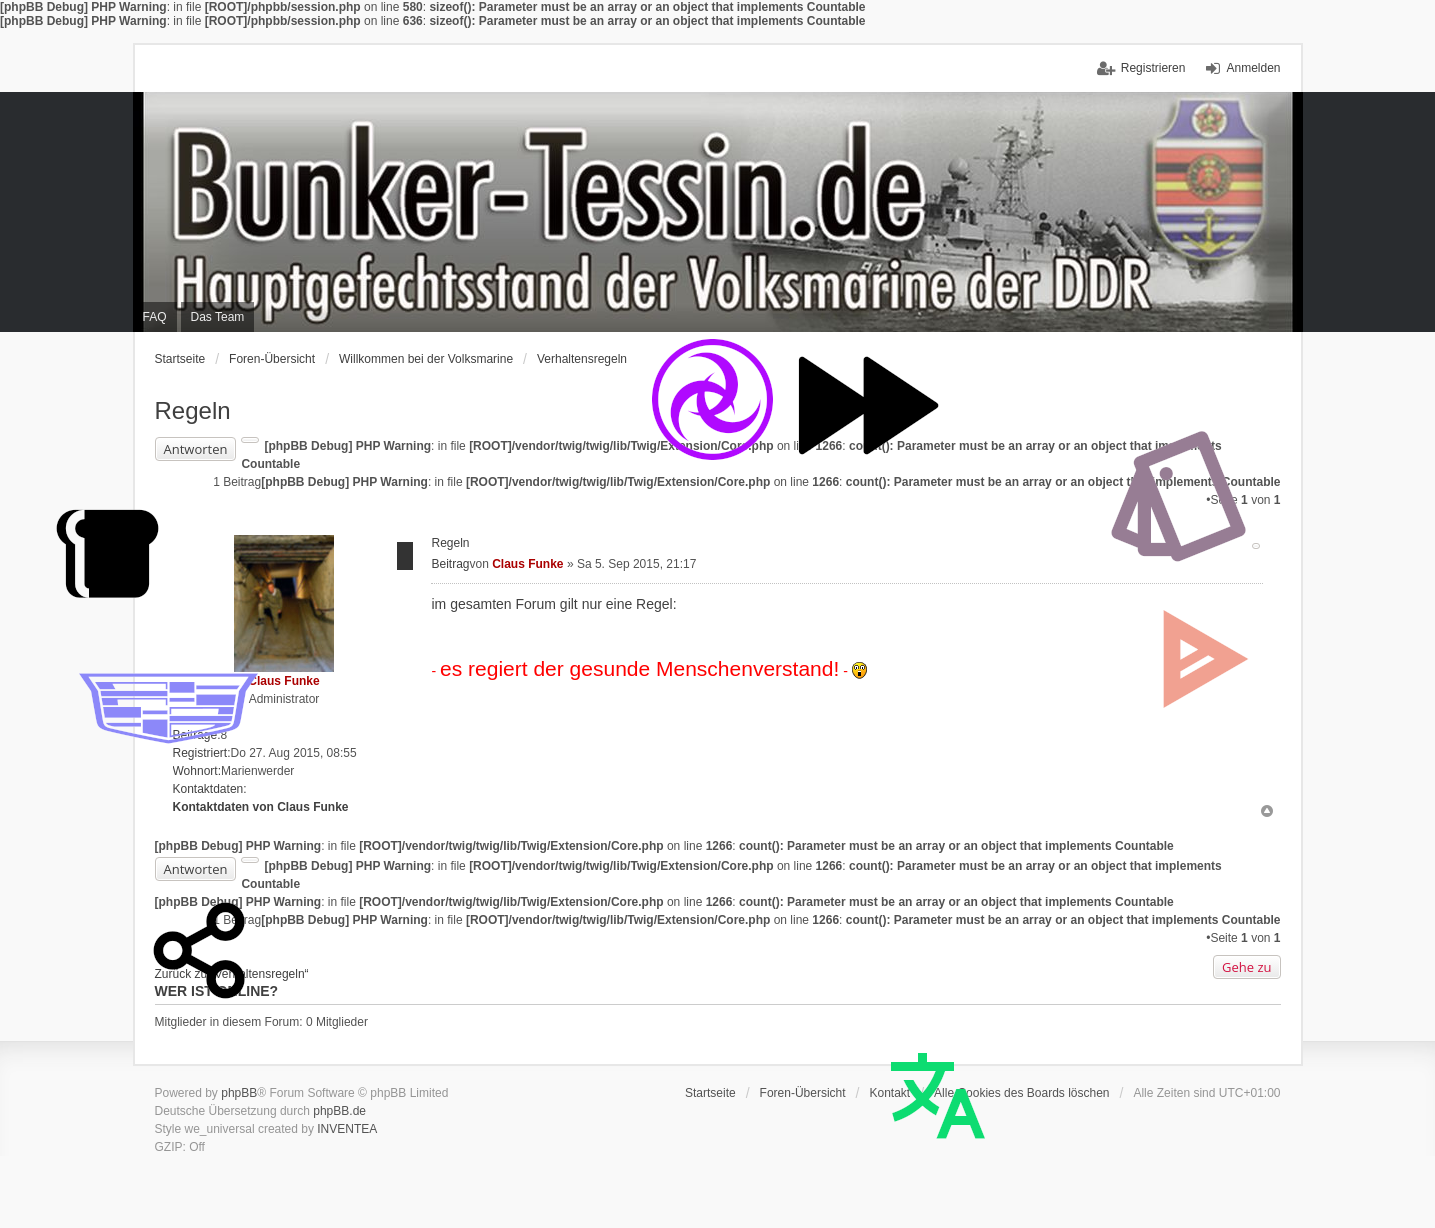 The image size is (1435, 1228). What do you see at coordinates (936, 1098) in the screenshot?
I see `translate text to another language` at bounding box center [936, 1098].